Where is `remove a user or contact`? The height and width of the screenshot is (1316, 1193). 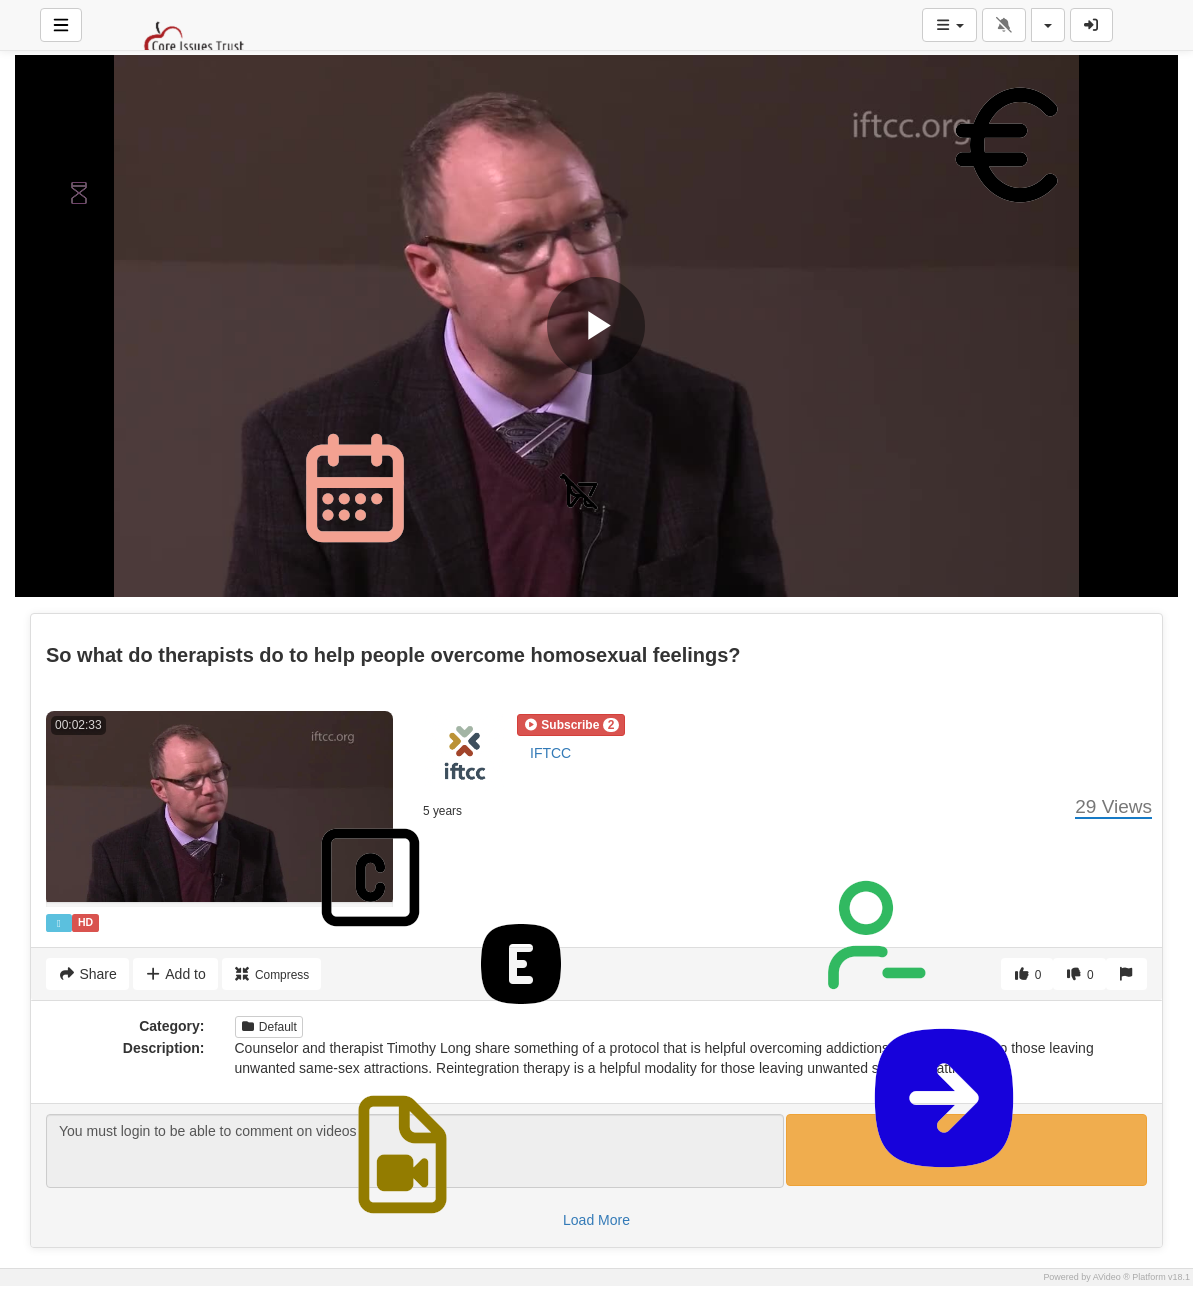
remove a user or contact is located at coordinates (866, 935).